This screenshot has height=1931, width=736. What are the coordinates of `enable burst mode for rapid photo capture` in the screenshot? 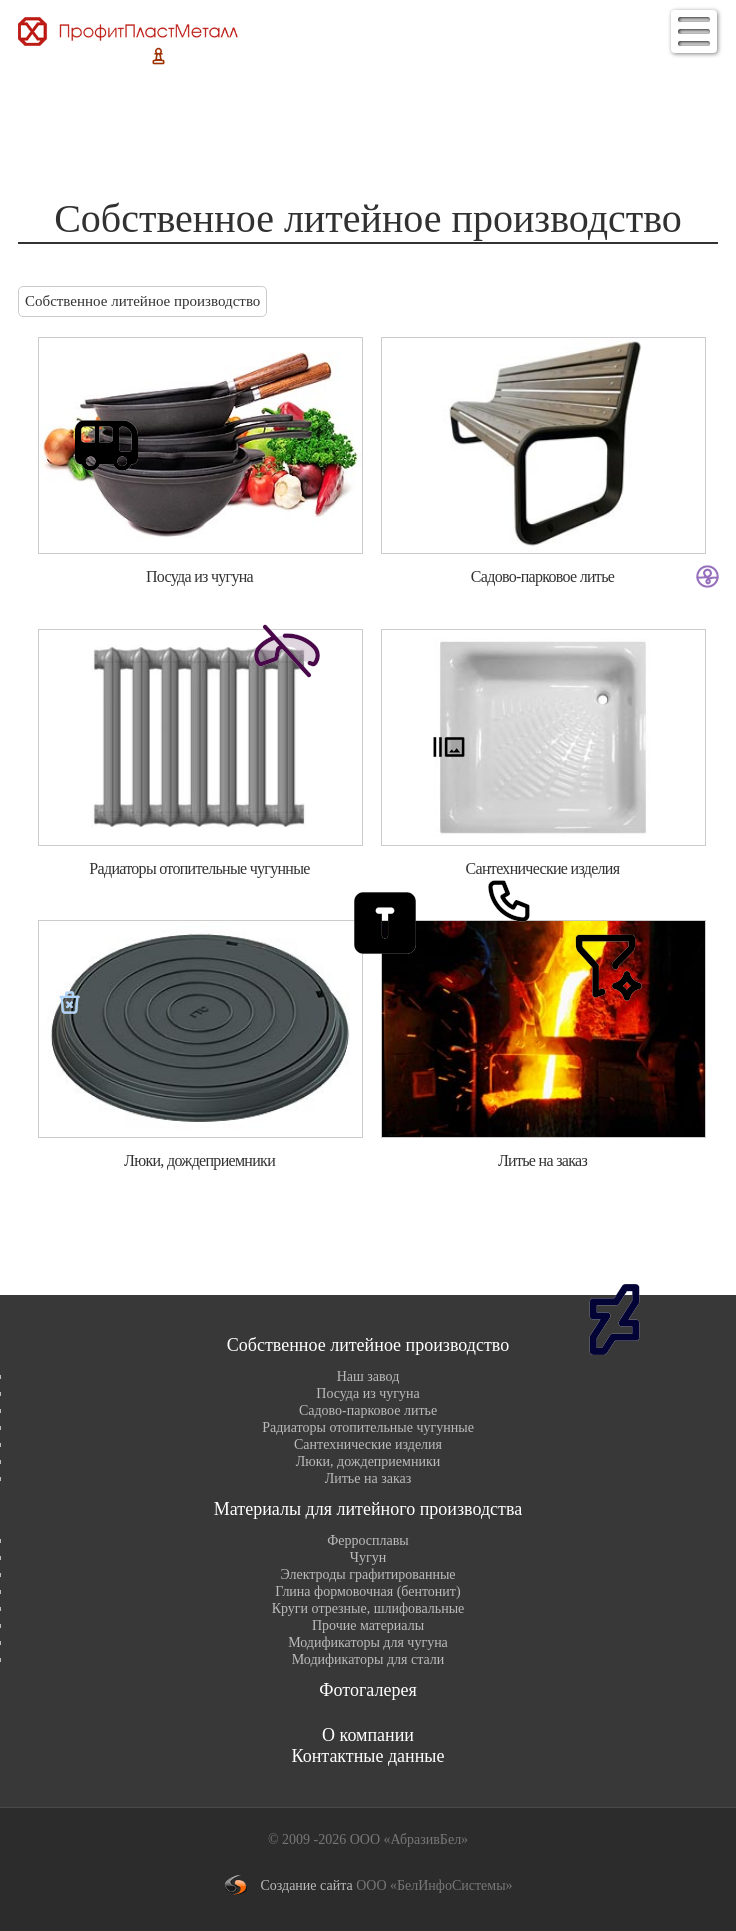 It's located at (449, 747).